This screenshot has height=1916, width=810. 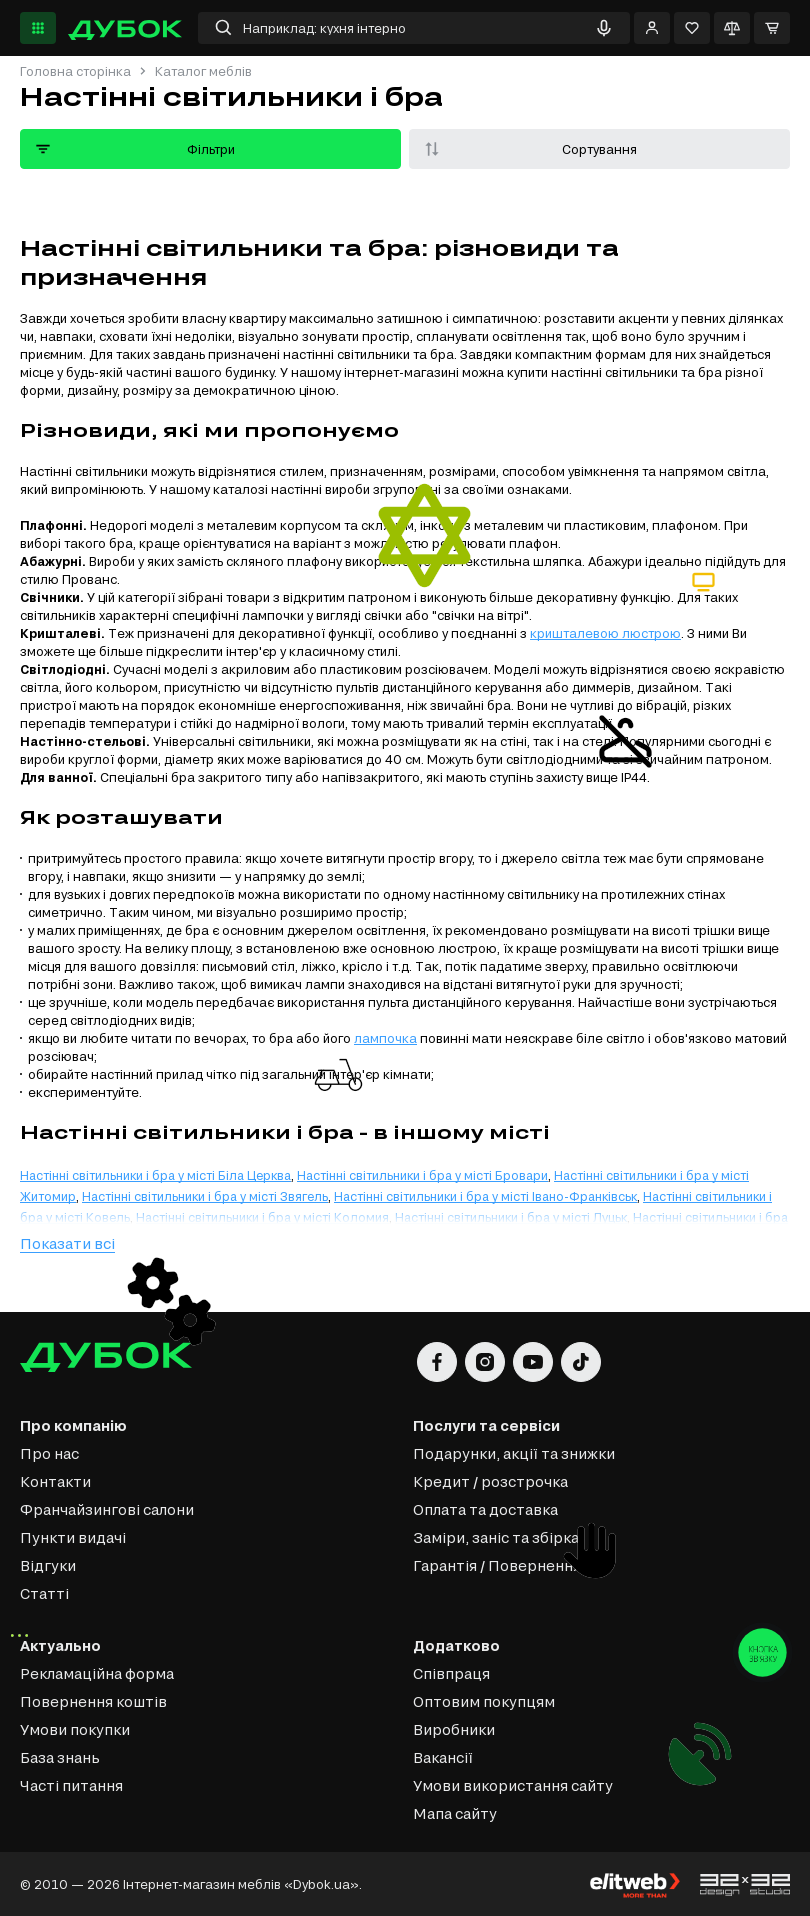 I want to click on indicates Jewish religious content or services, so click(x=424, y=535).